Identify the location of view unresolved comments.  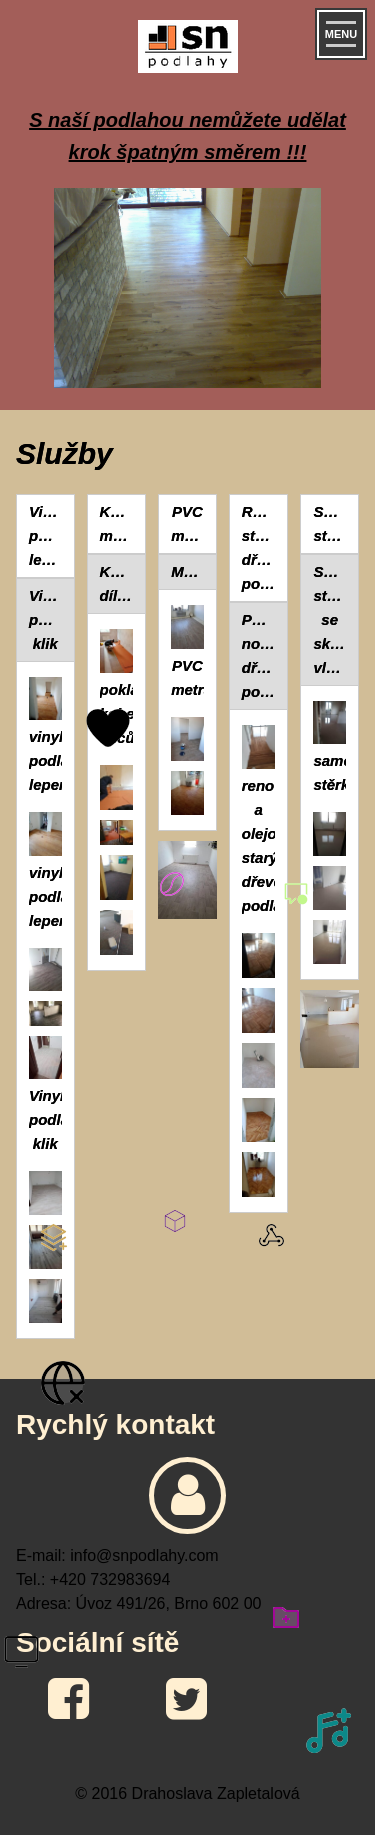
(296, 893).